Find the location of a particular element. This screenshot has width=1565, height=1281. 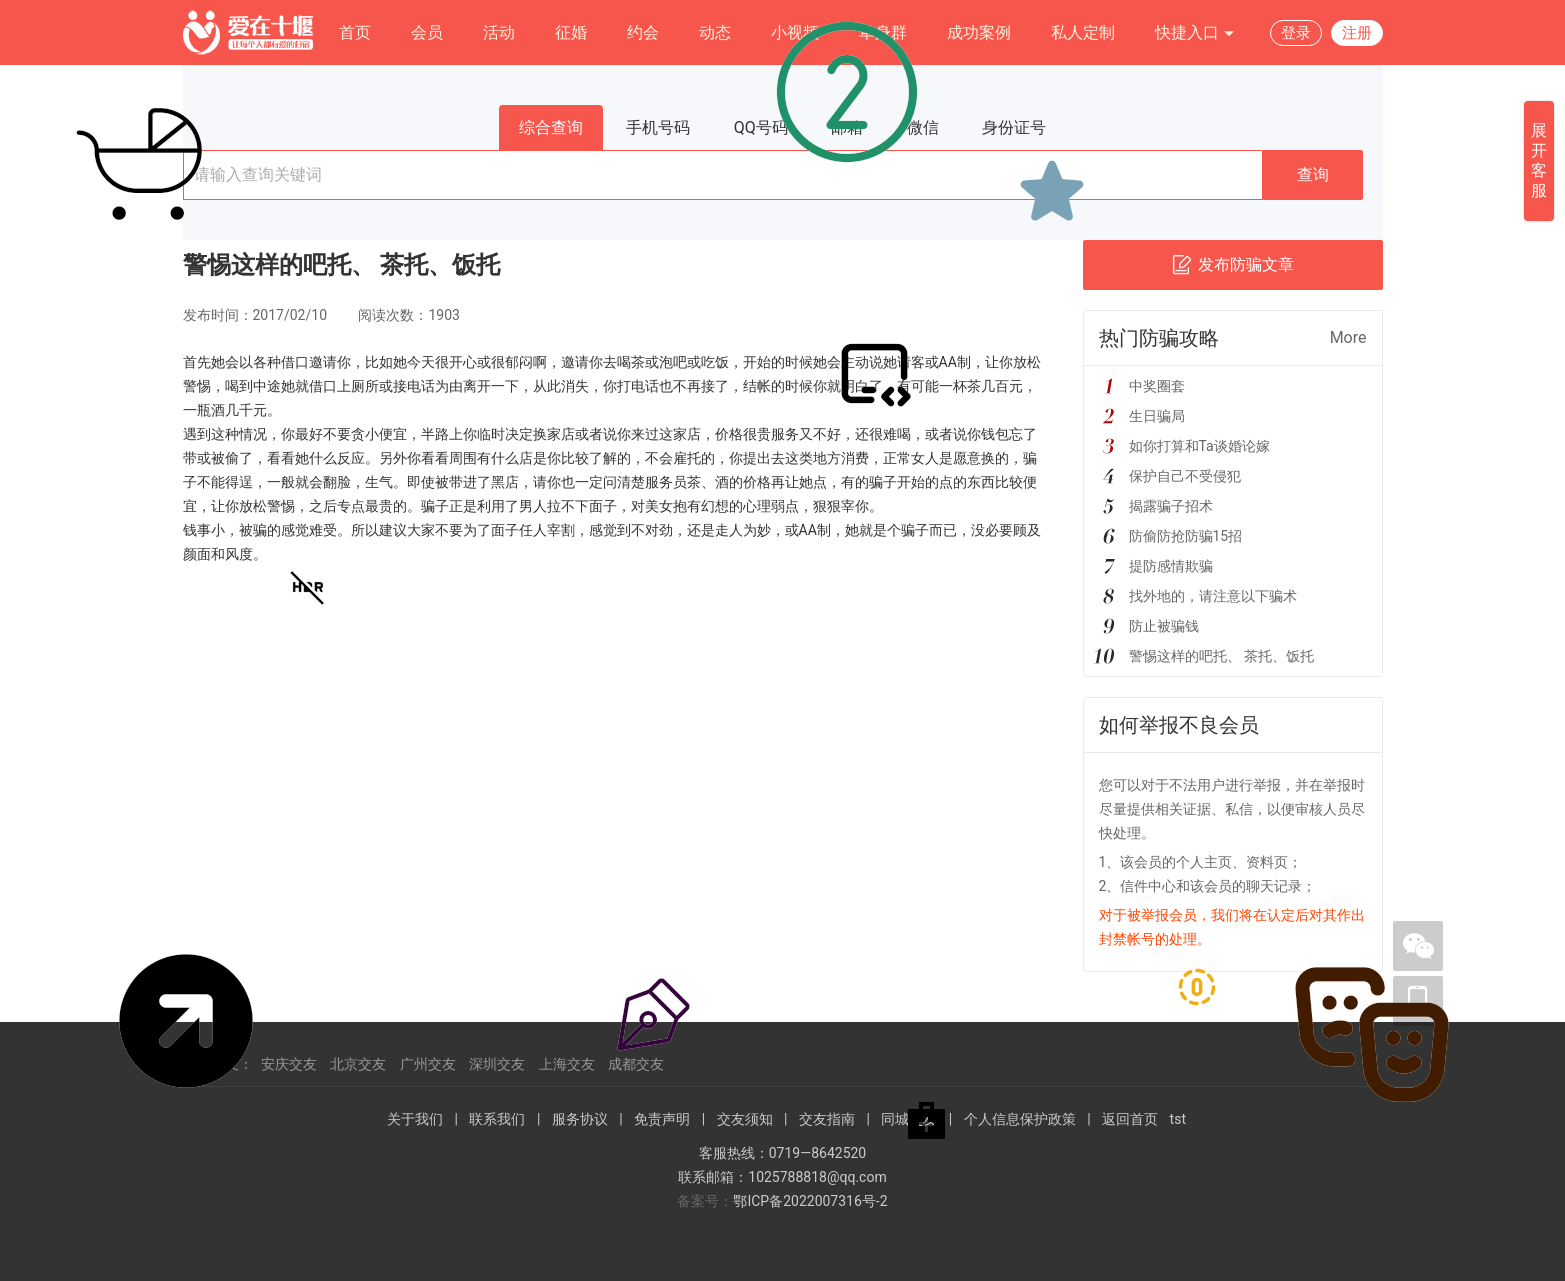

indicates step two in a multi-step process is located at coordinates (847, 92).